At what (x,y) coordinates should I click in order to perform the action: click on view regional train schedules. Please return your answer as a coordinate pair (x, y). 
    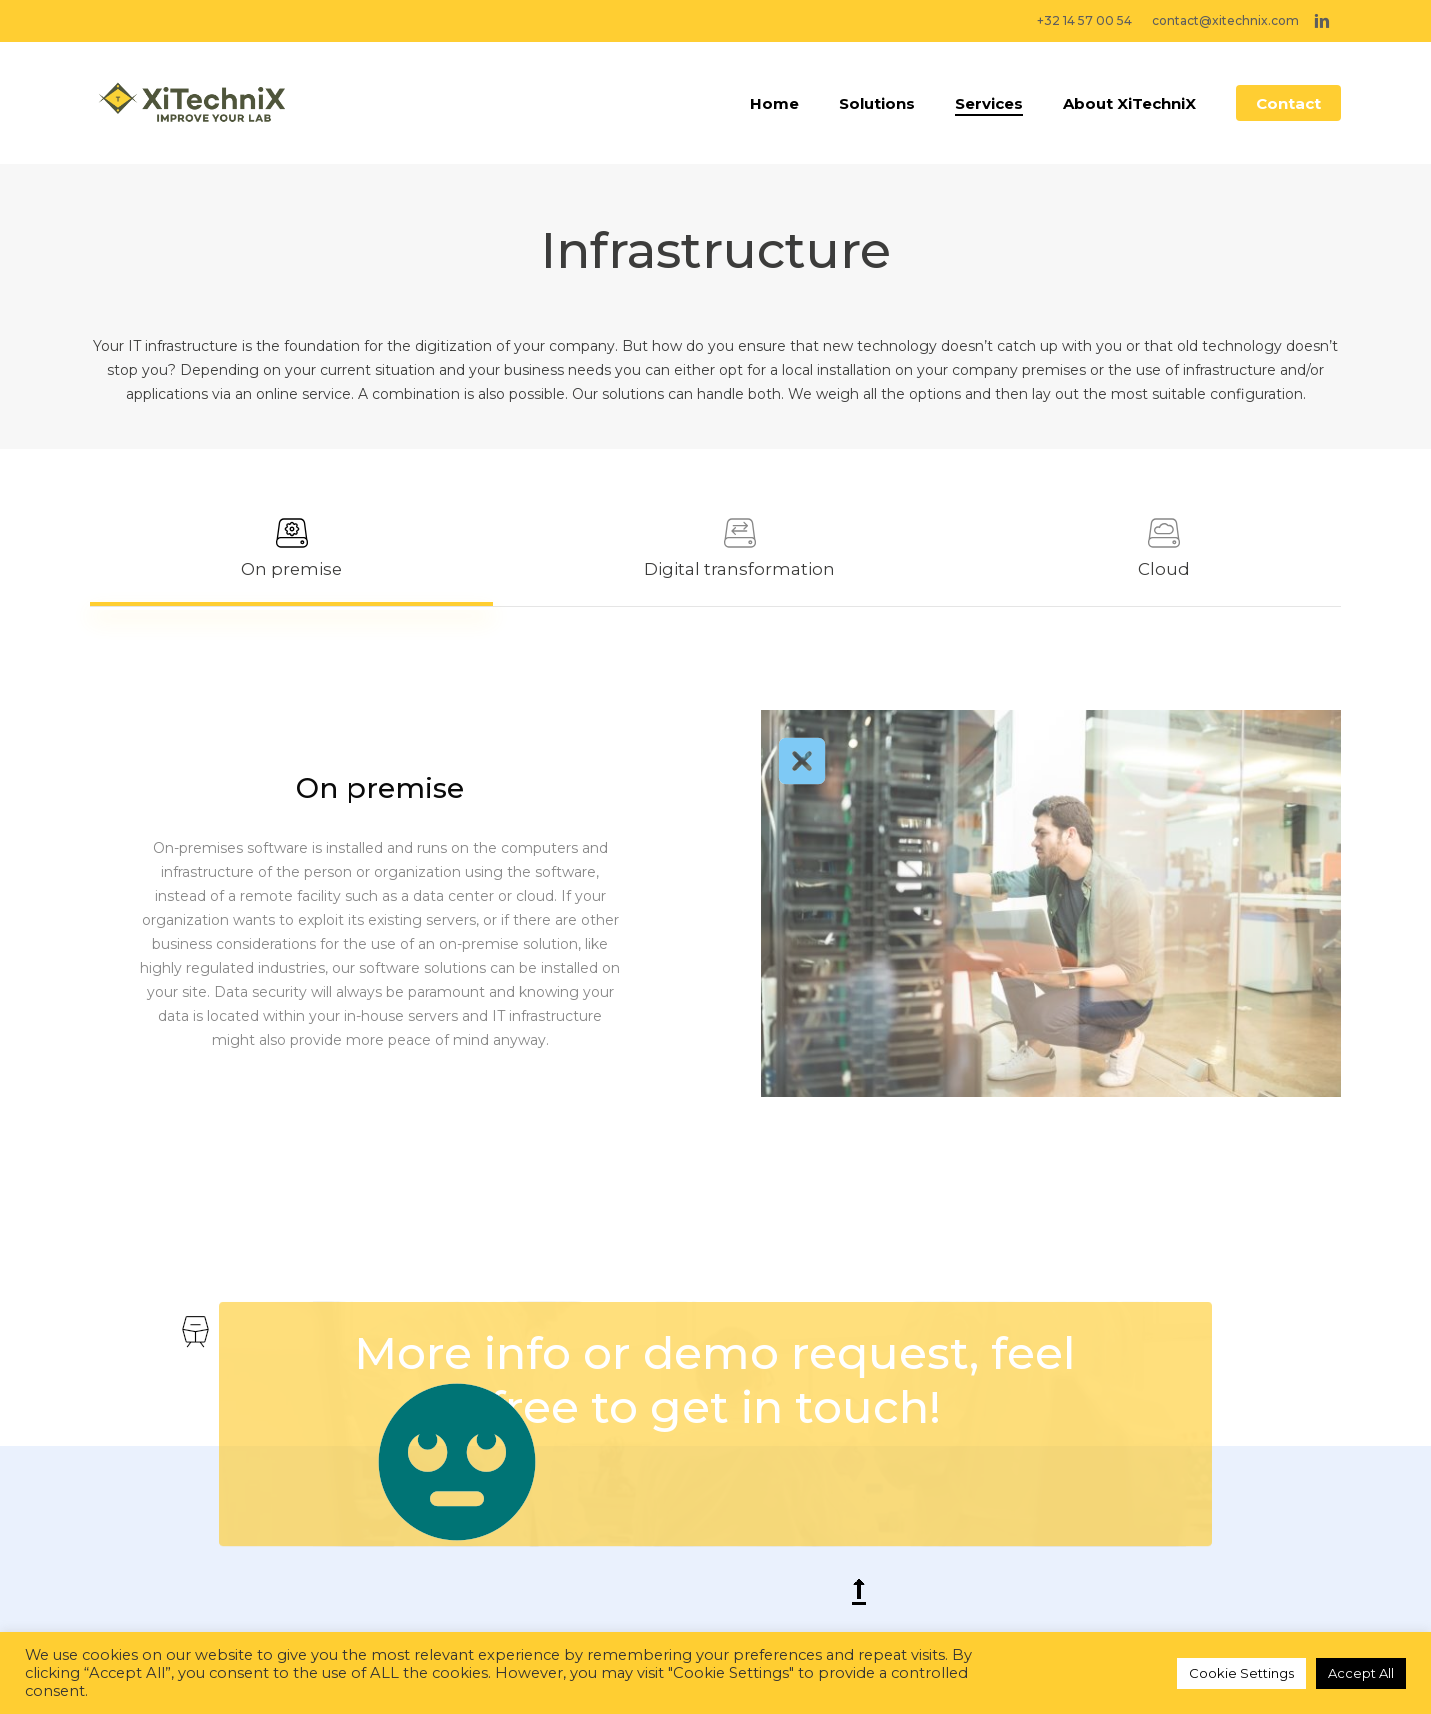
    Looking at the image, I should click on (195, 1330).